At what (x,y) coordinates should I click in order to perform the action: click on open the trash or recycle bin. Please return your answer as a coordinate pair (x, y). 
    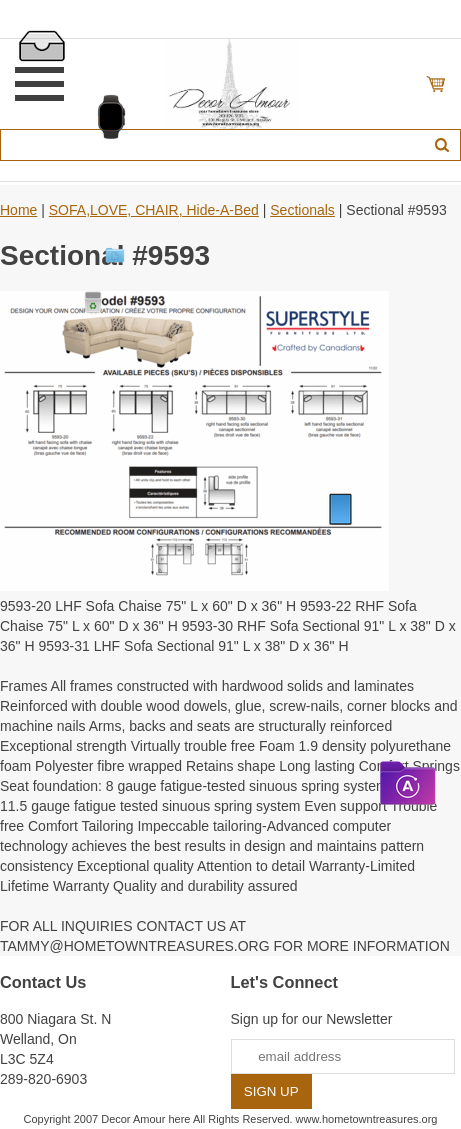
    Looking at the image, I should click on (93, 302).